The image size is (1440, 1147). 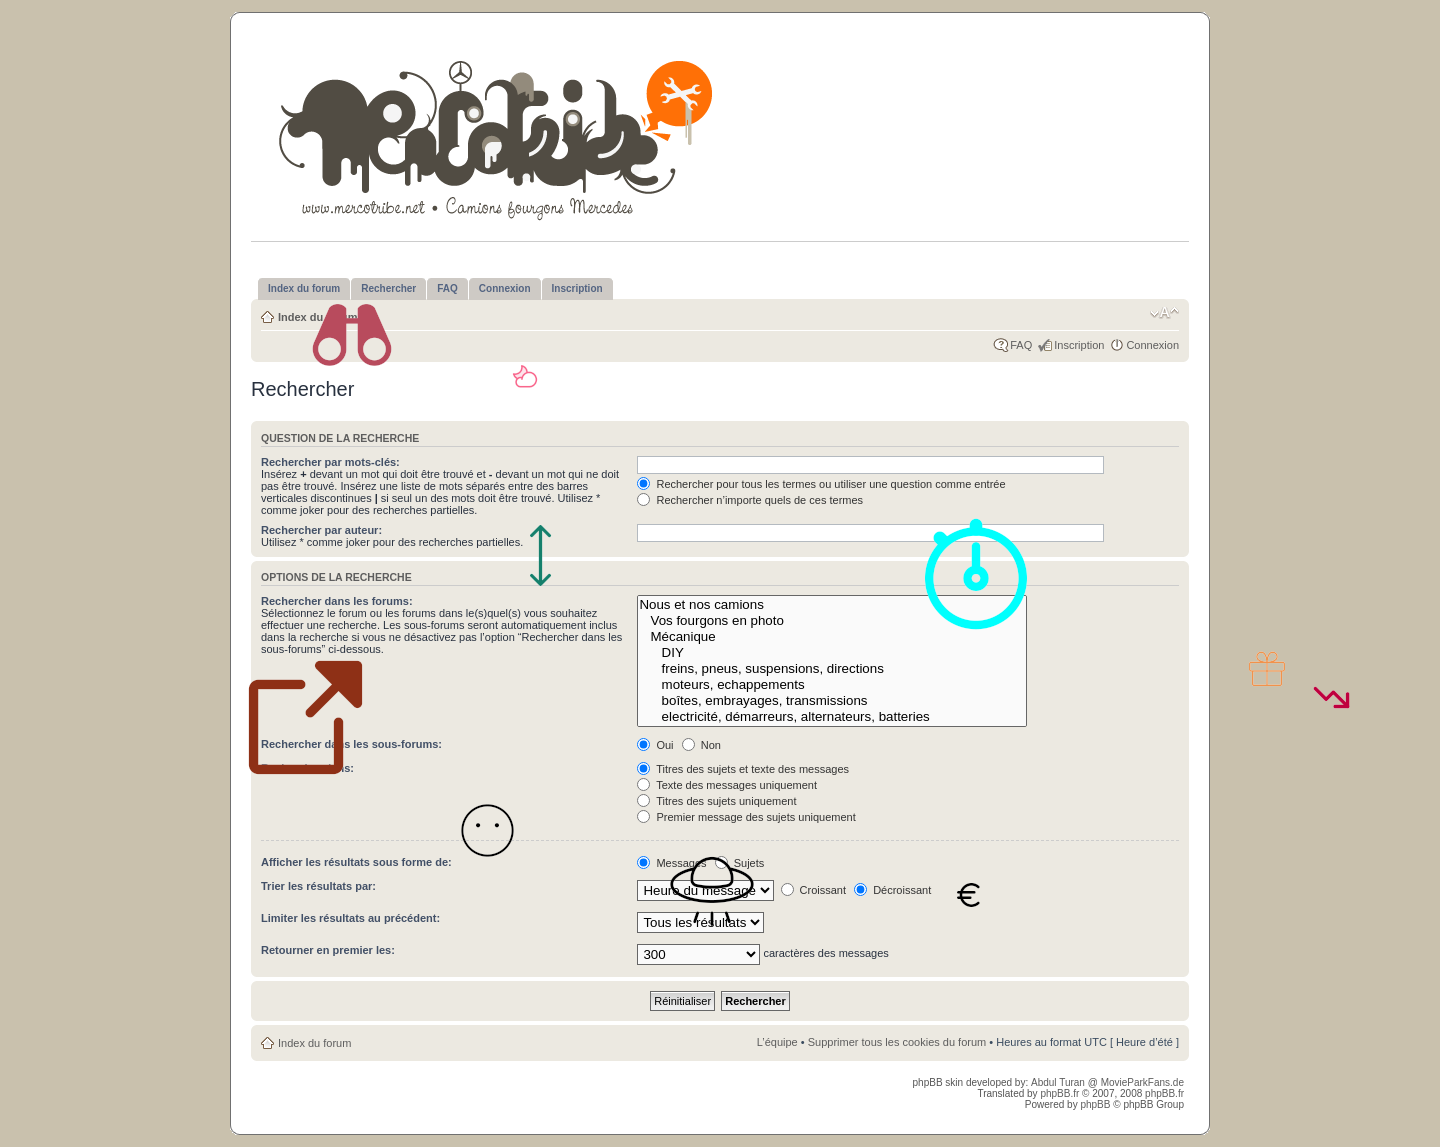 I want to click on adjust height or vertical size, so click(x=540, y=555).